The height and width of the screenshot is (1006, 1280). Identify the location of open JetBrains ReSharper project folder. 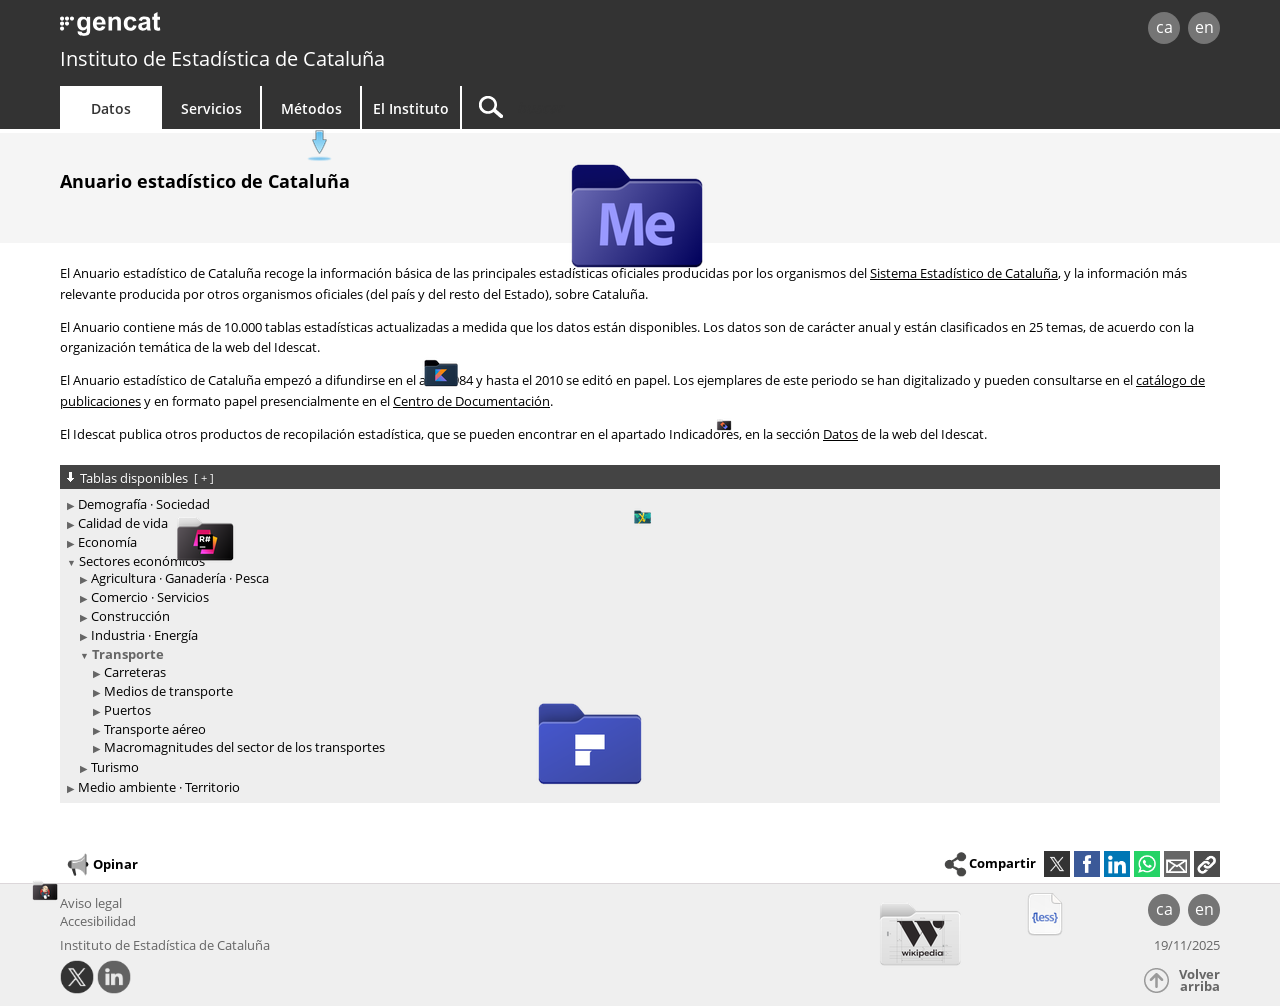
(205, 540).